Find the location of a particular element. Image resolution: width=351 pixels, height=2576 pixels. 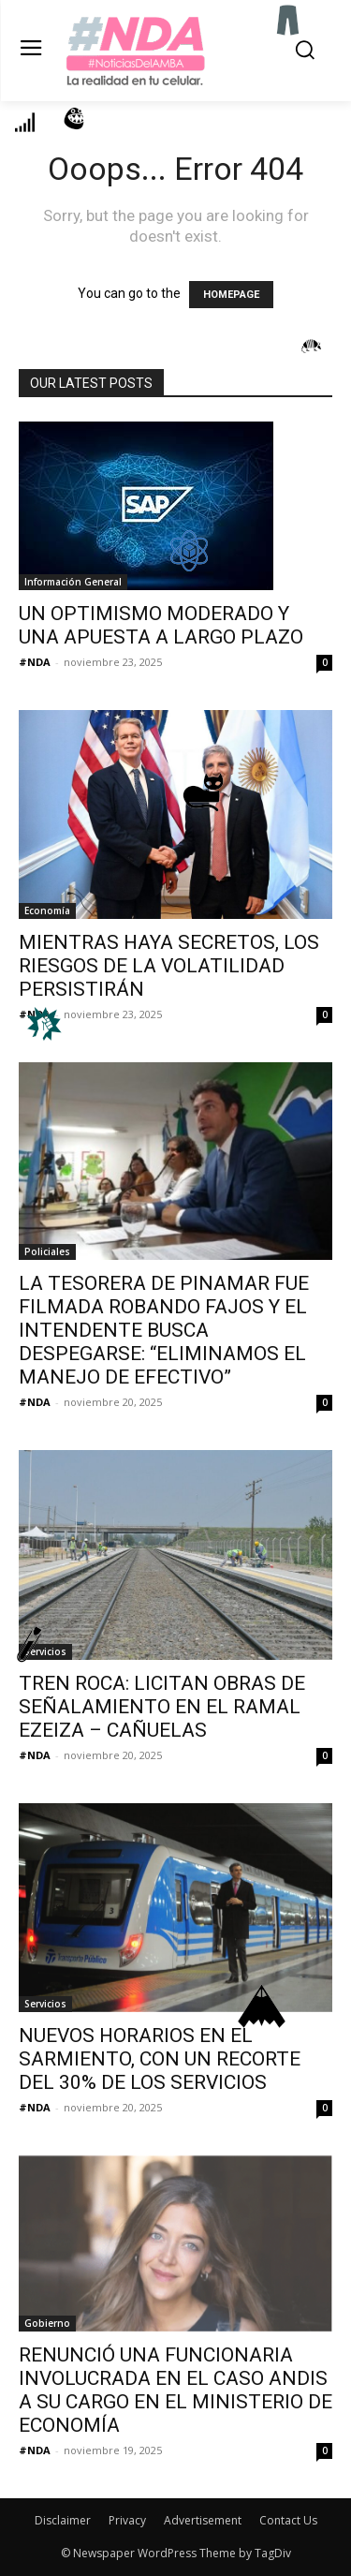

collect or store a potion item is located at coordinates (28, 1644).